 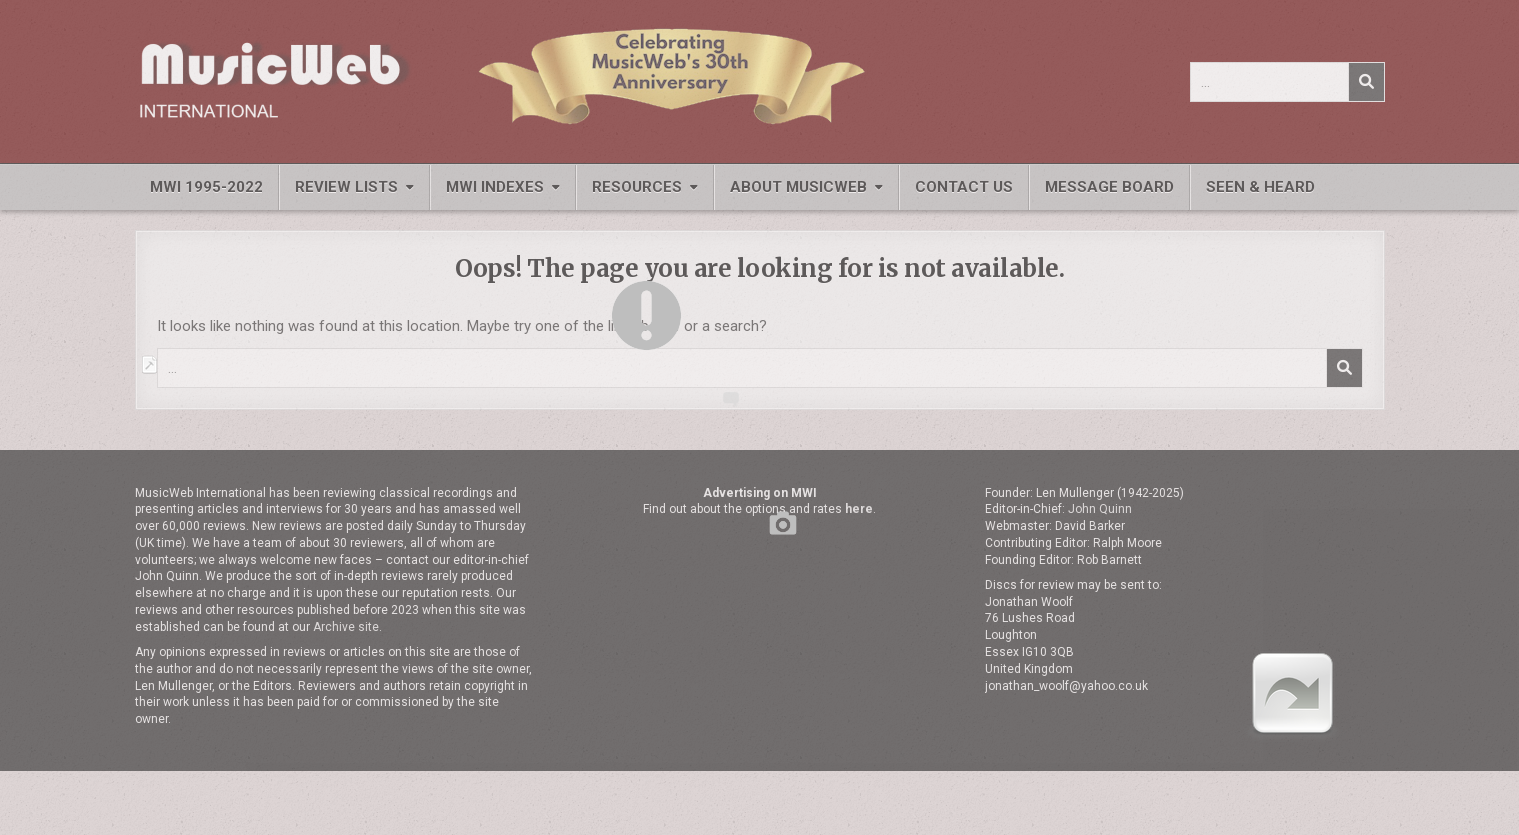 I want to click on open camera to take a photo, so click(x=783, y=523).